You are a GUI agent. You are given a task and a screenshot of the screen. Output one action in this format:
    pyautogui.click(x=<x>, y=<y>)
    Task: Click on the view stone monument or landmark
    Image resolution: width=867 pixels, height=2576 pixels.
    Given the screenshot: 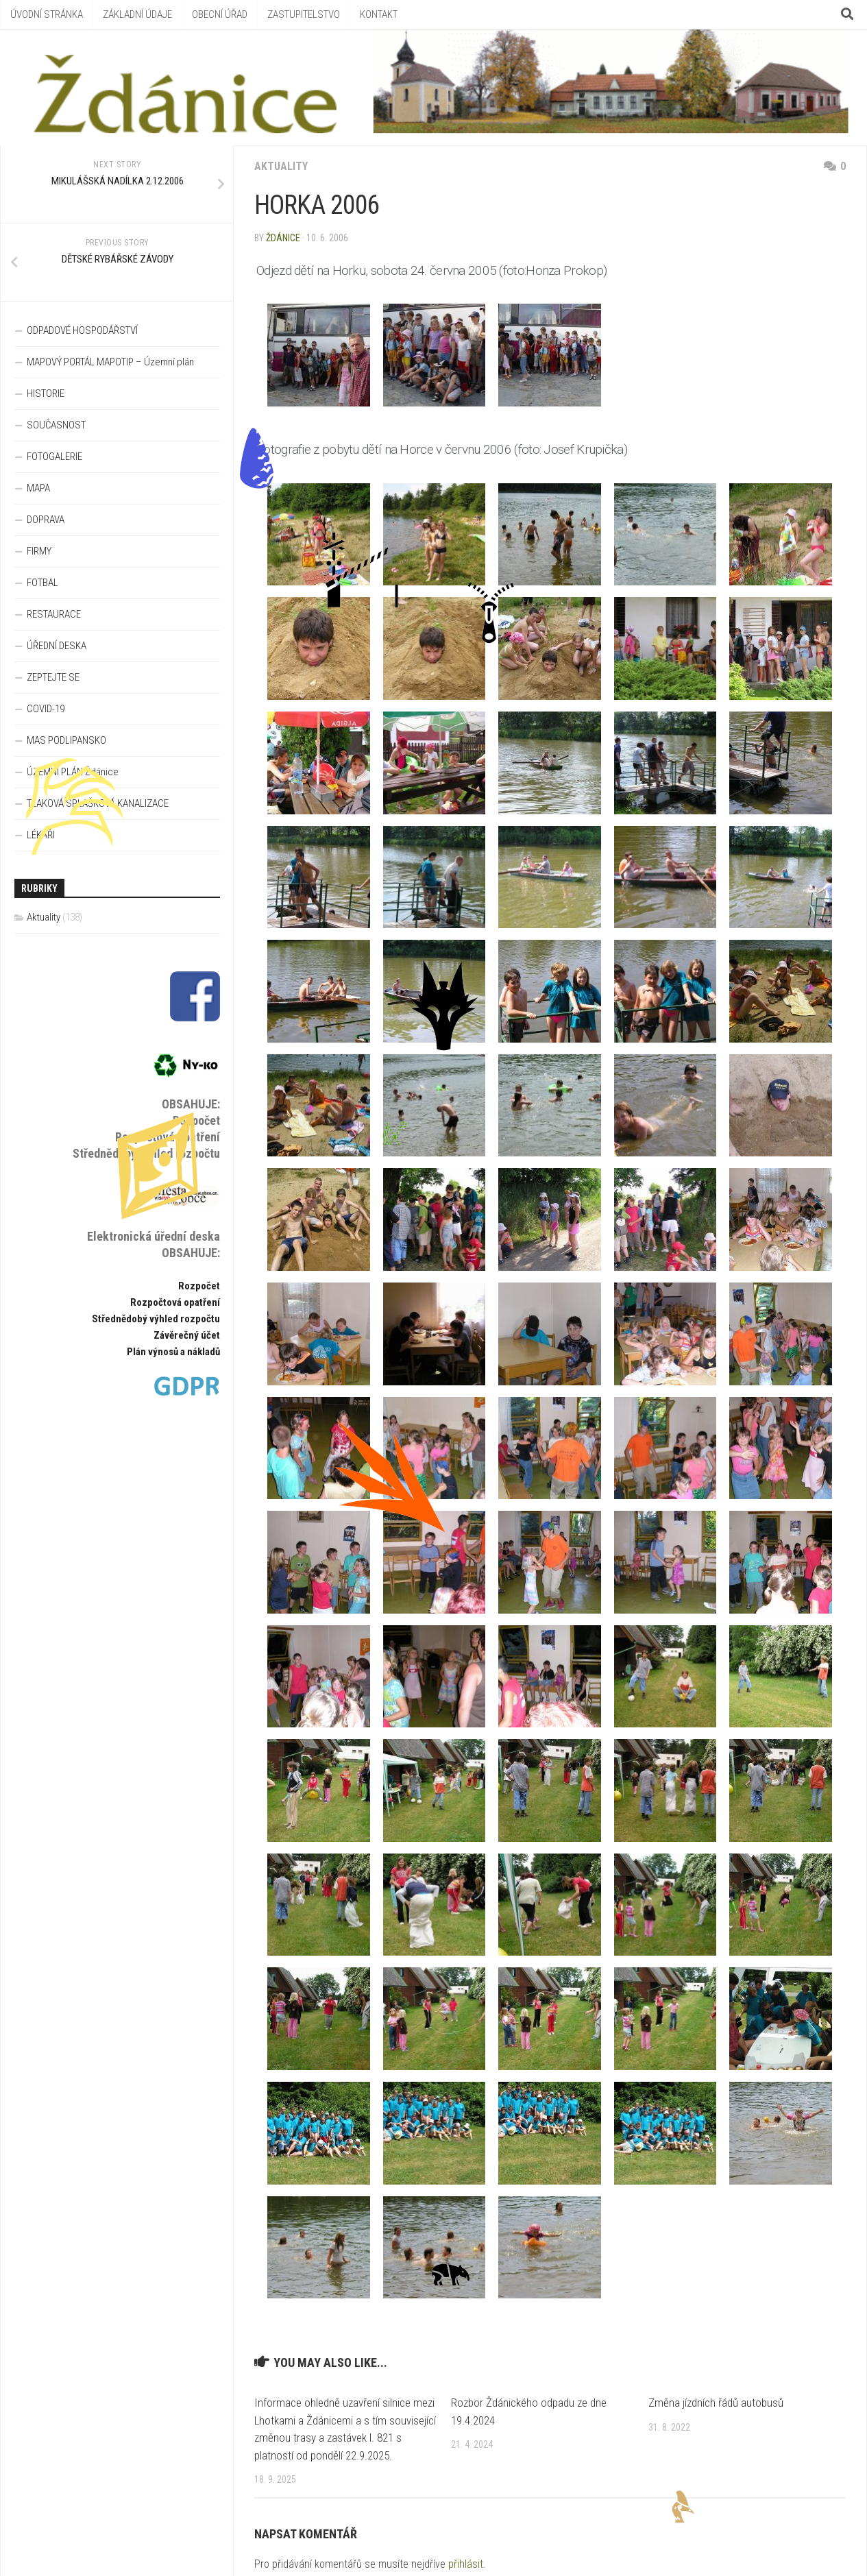 What is the action you would take?
    pyautogui.click(x=256, y=458)
    